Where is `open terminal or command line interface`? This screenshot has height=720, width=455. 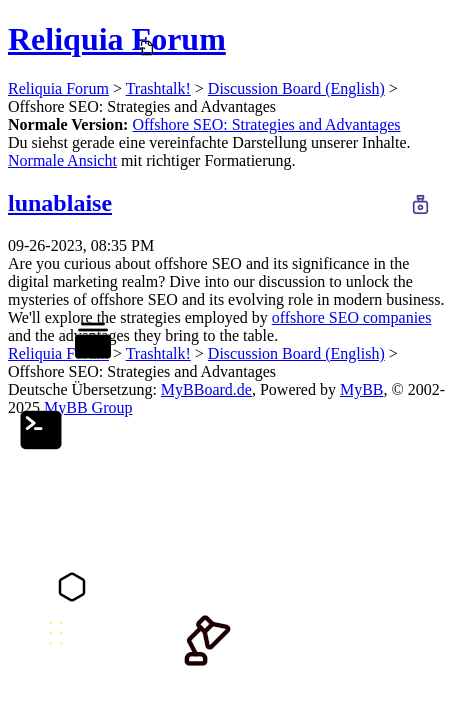 open terminal or command line interface is located at coordinates (41, 430).